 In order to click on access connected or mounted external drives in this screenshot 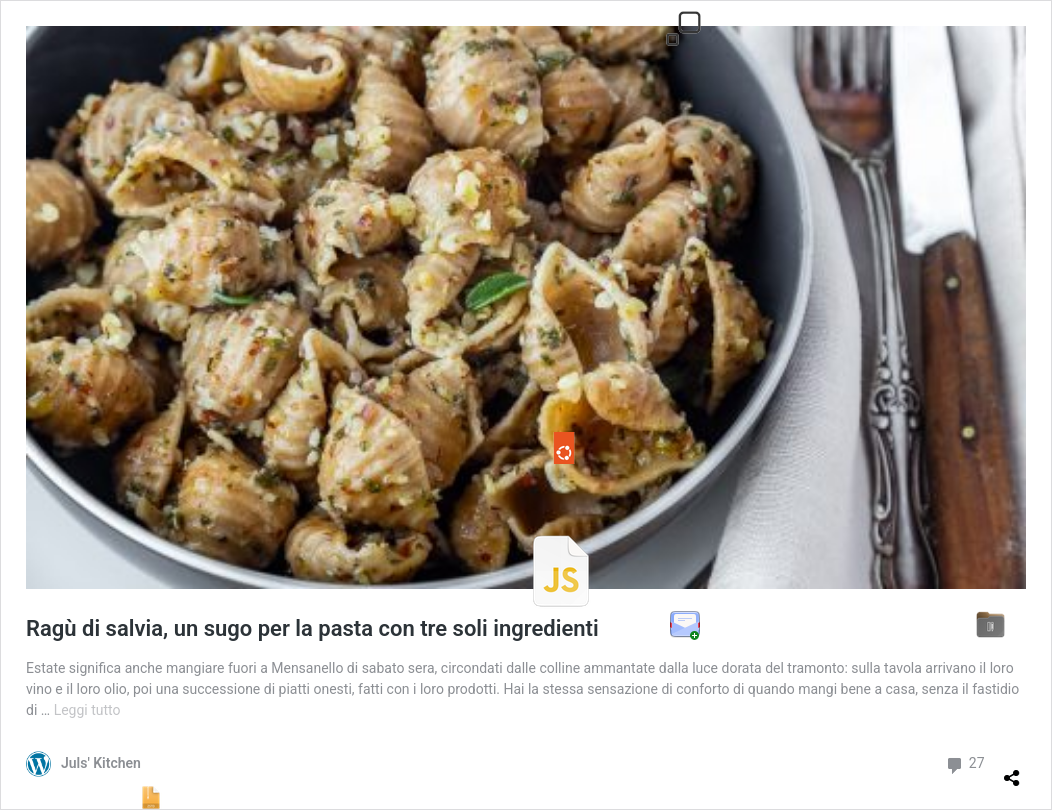, I will do `click(683, 28)`.